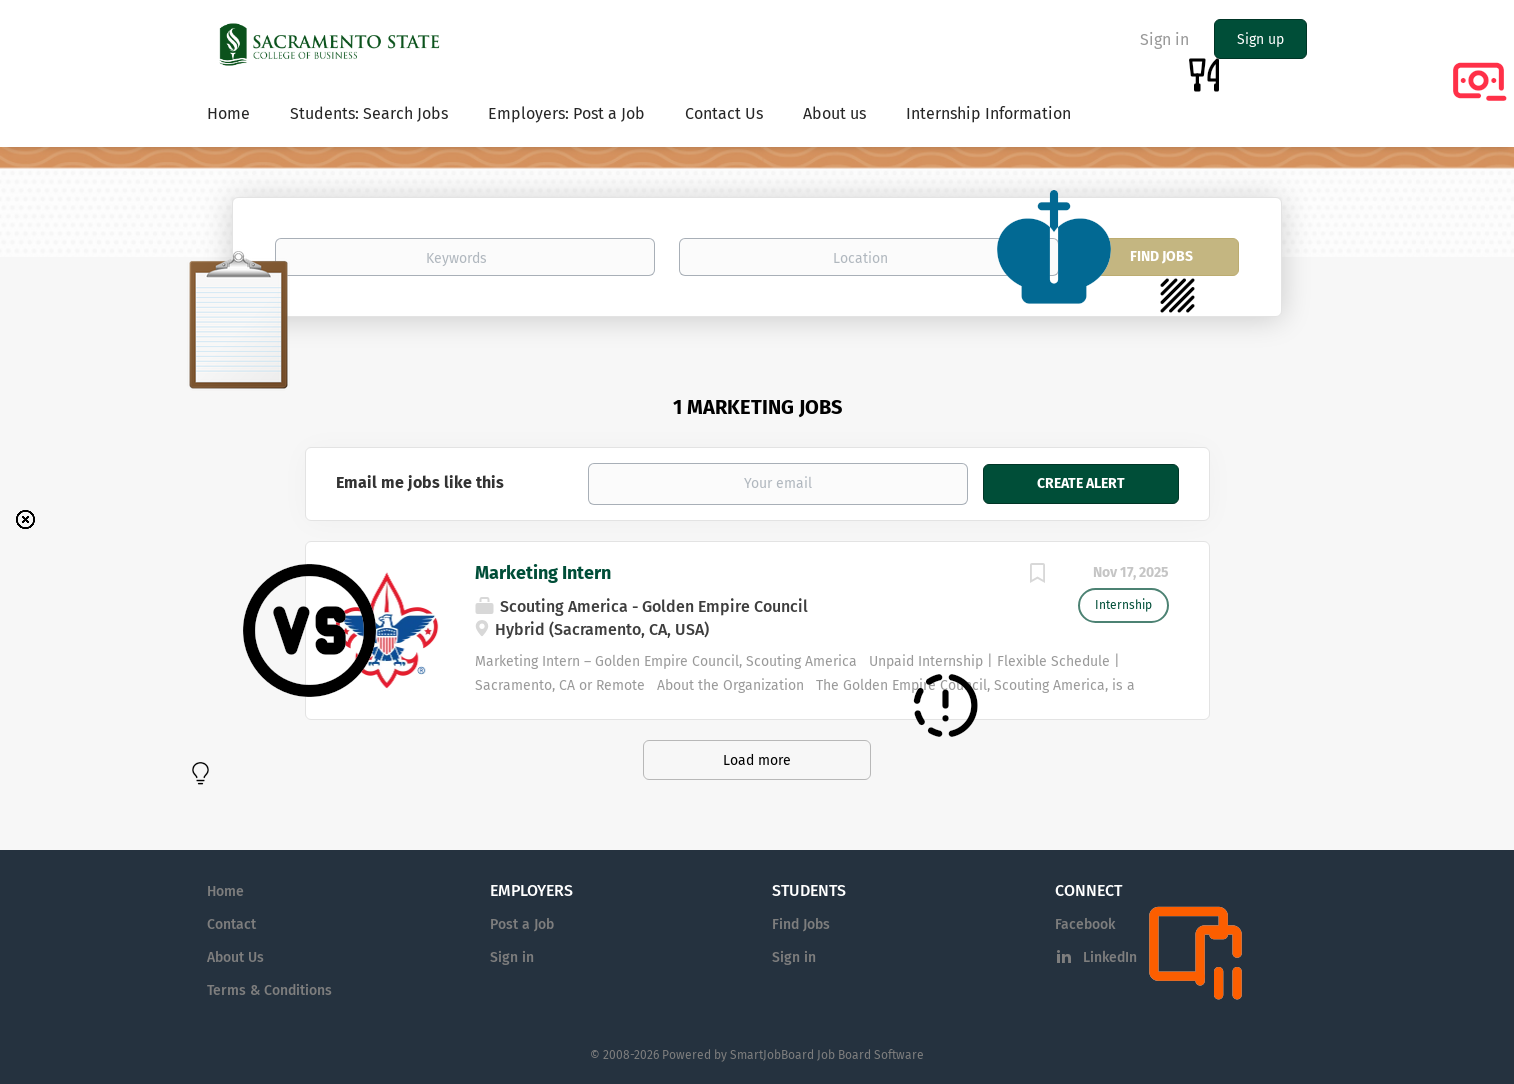  What do you see at coordinates (1204, 75) in the screenshot?
I see `access cooking or recipe features` at bounding box center [1204, 75].